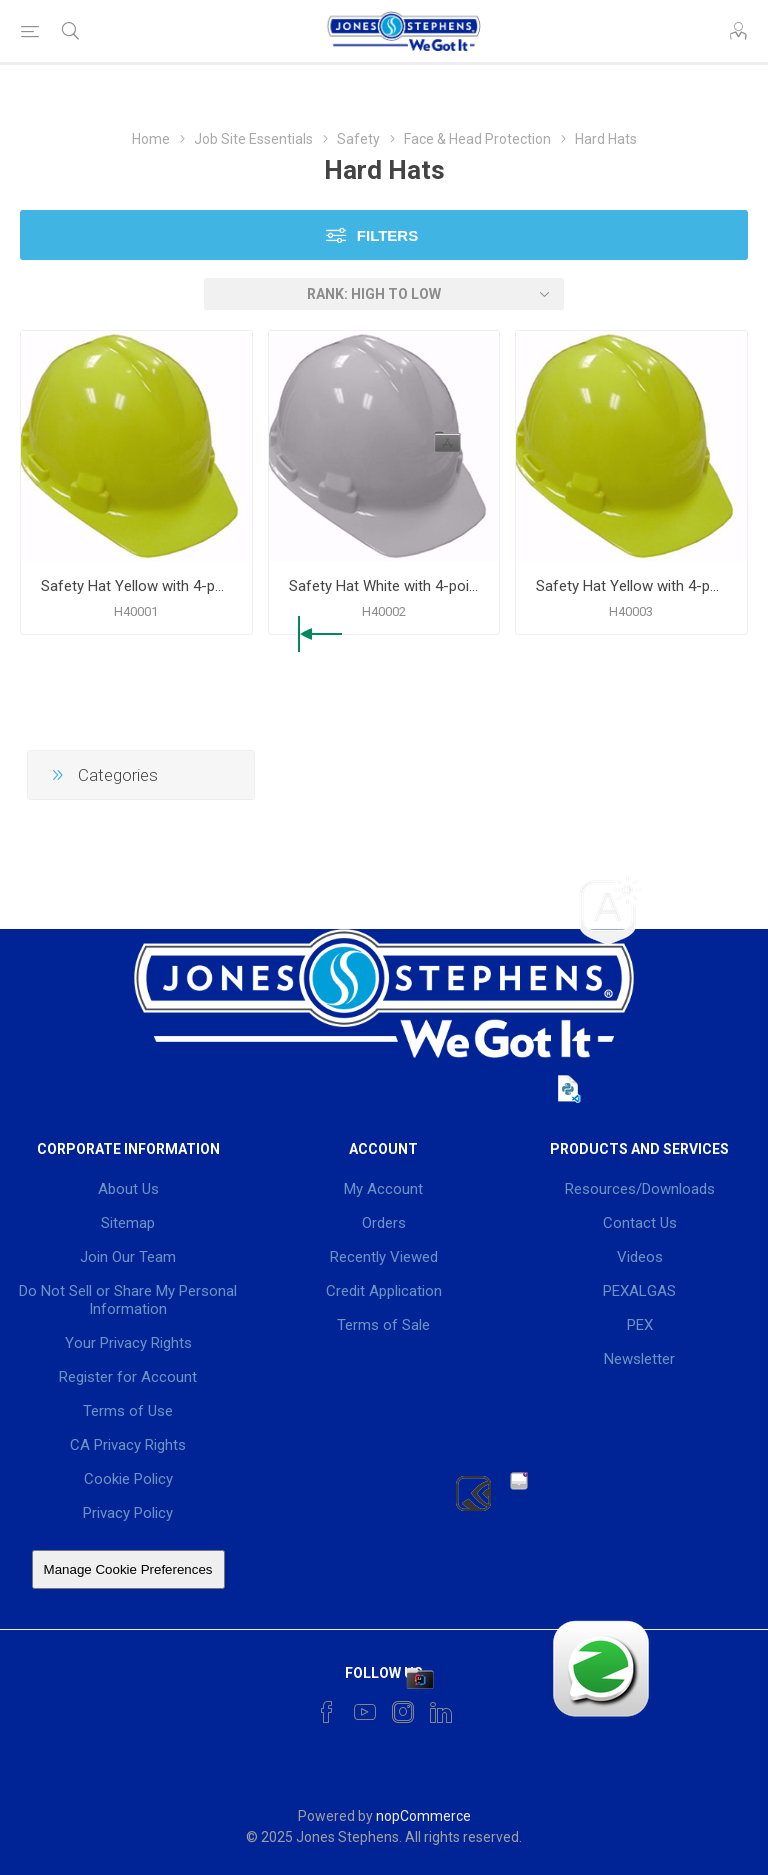 This screenshot has width=768, height=1875. I want to click on open templates folder, so click(447, 441).